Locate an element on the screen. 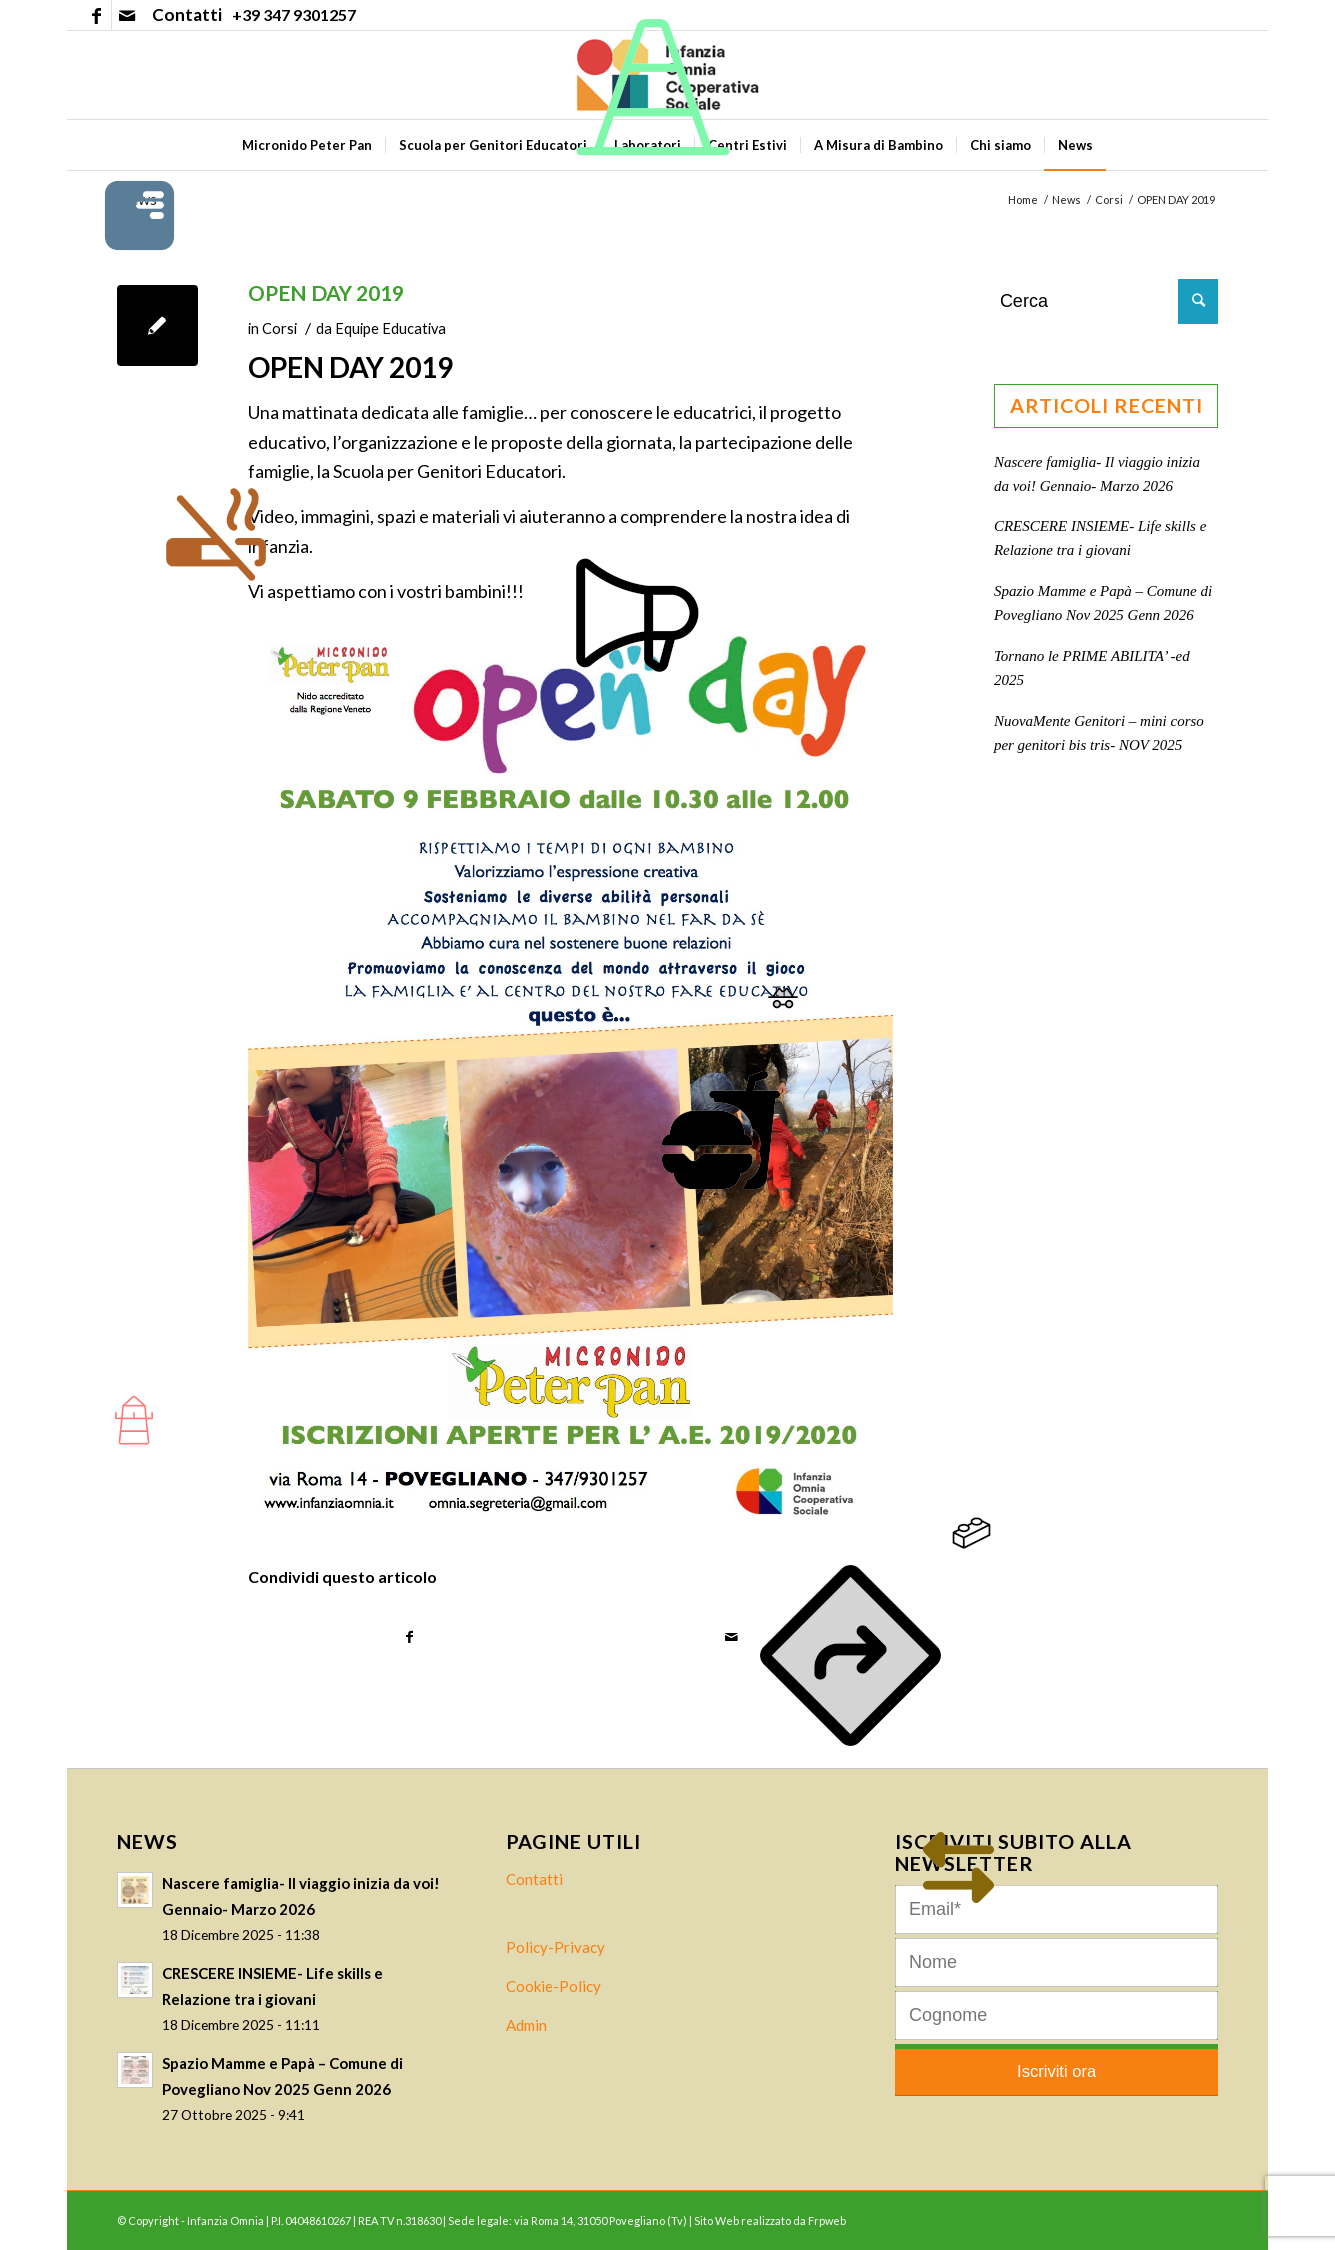  enable incognito or private browsing mode is located at coordinates (783, 998).